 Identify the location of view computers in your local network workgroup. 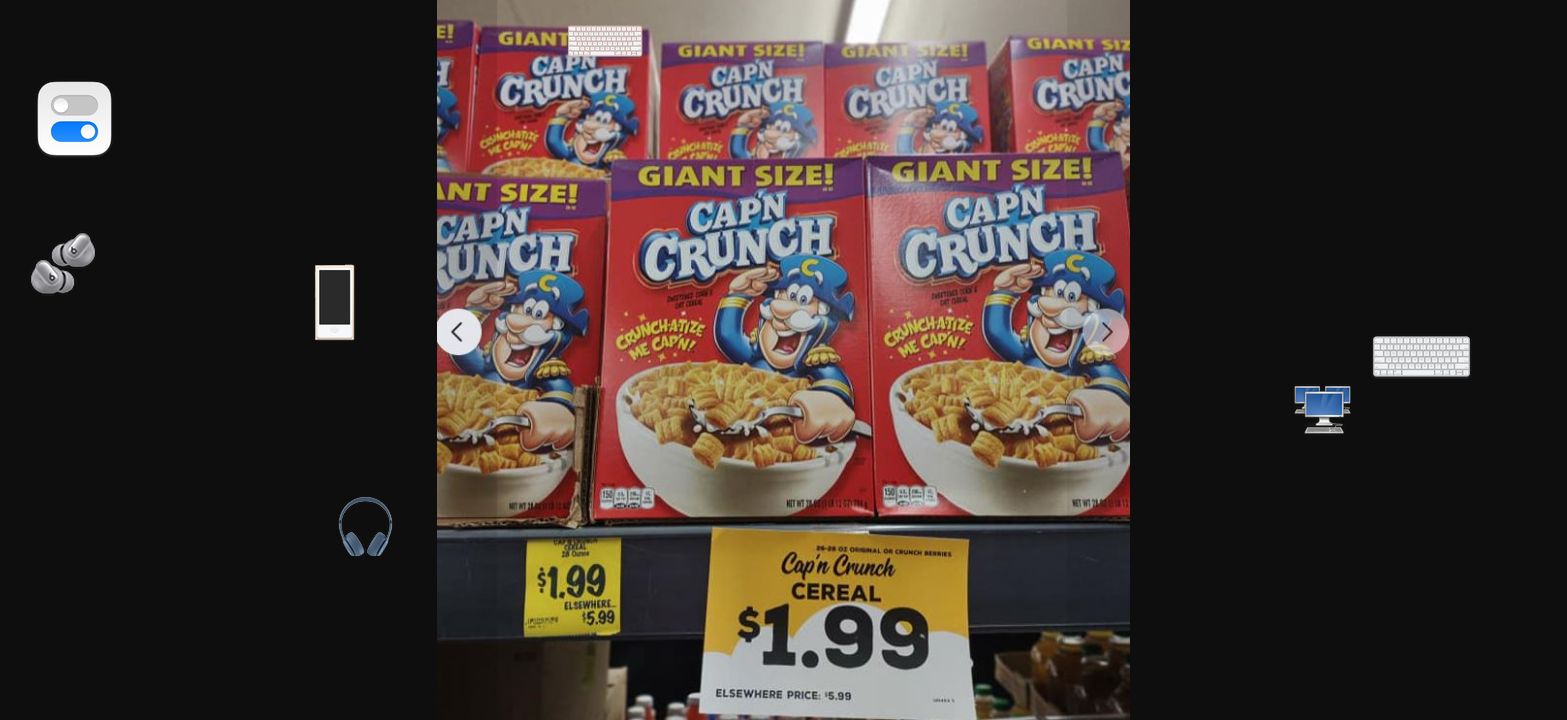
(1322, 409).